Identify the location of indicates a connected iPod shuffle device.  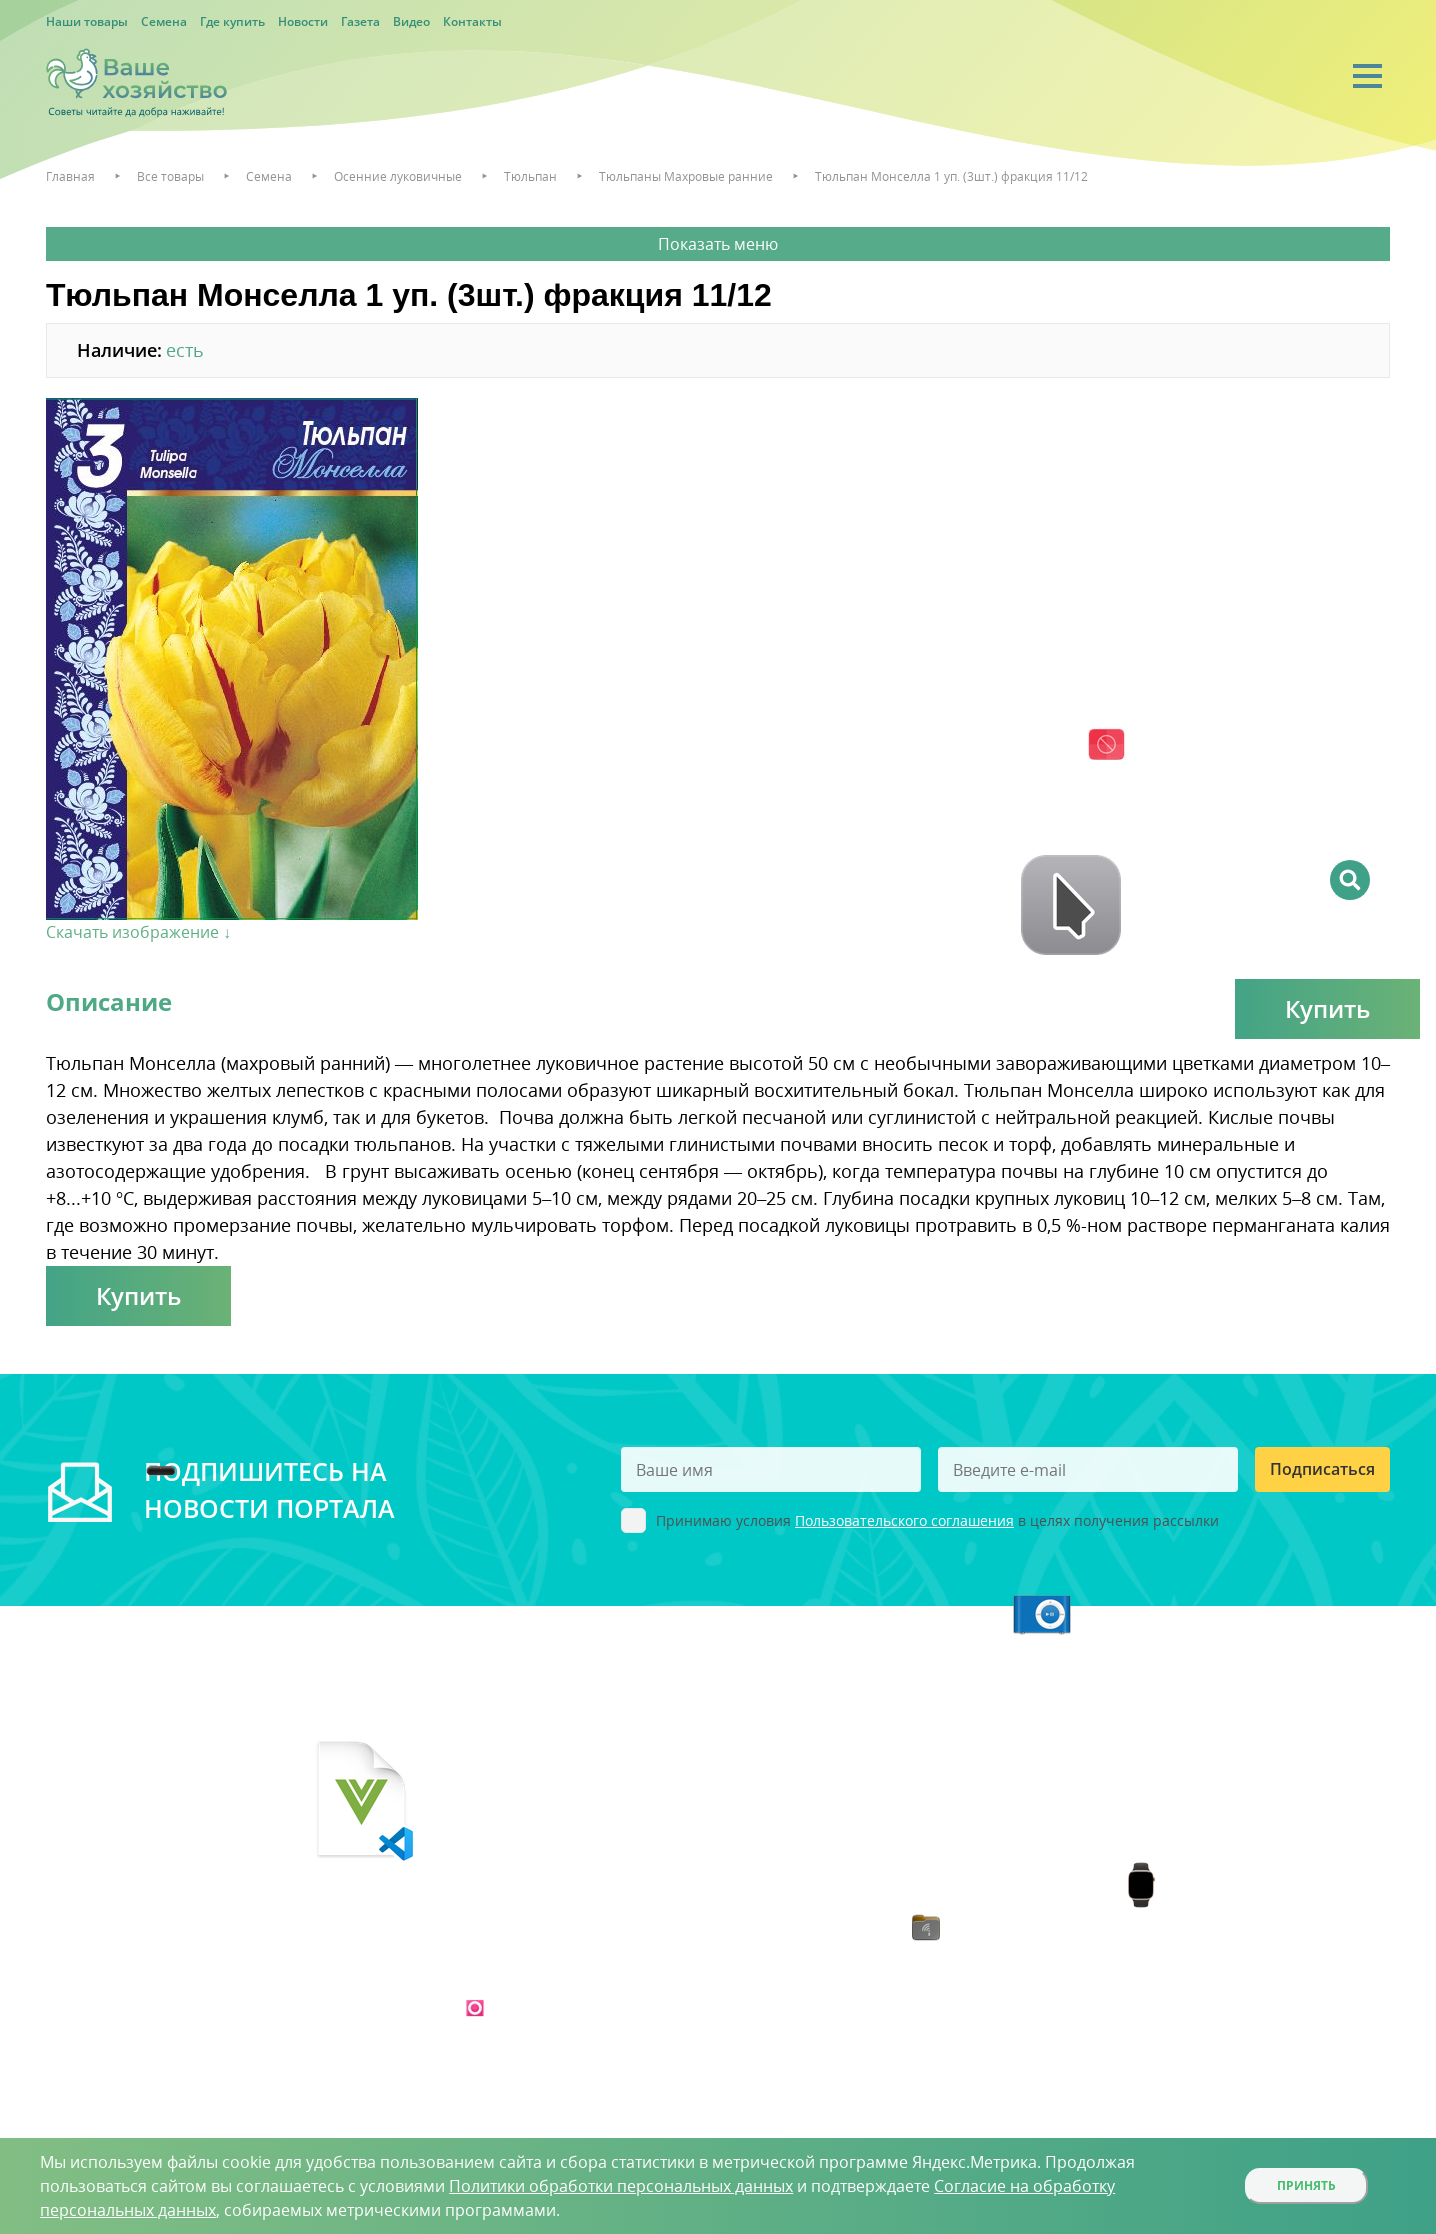
(1042, 1604).